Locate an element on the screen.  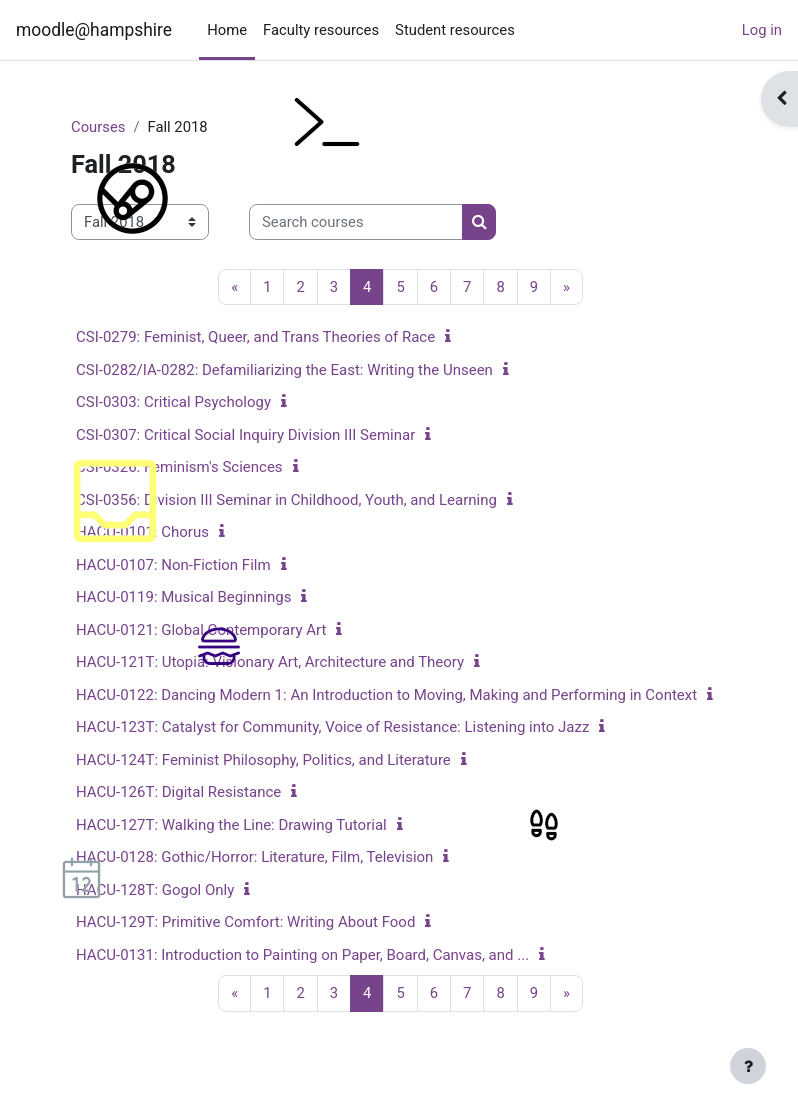
open the command line terminal is located at coordinates (327, 122).